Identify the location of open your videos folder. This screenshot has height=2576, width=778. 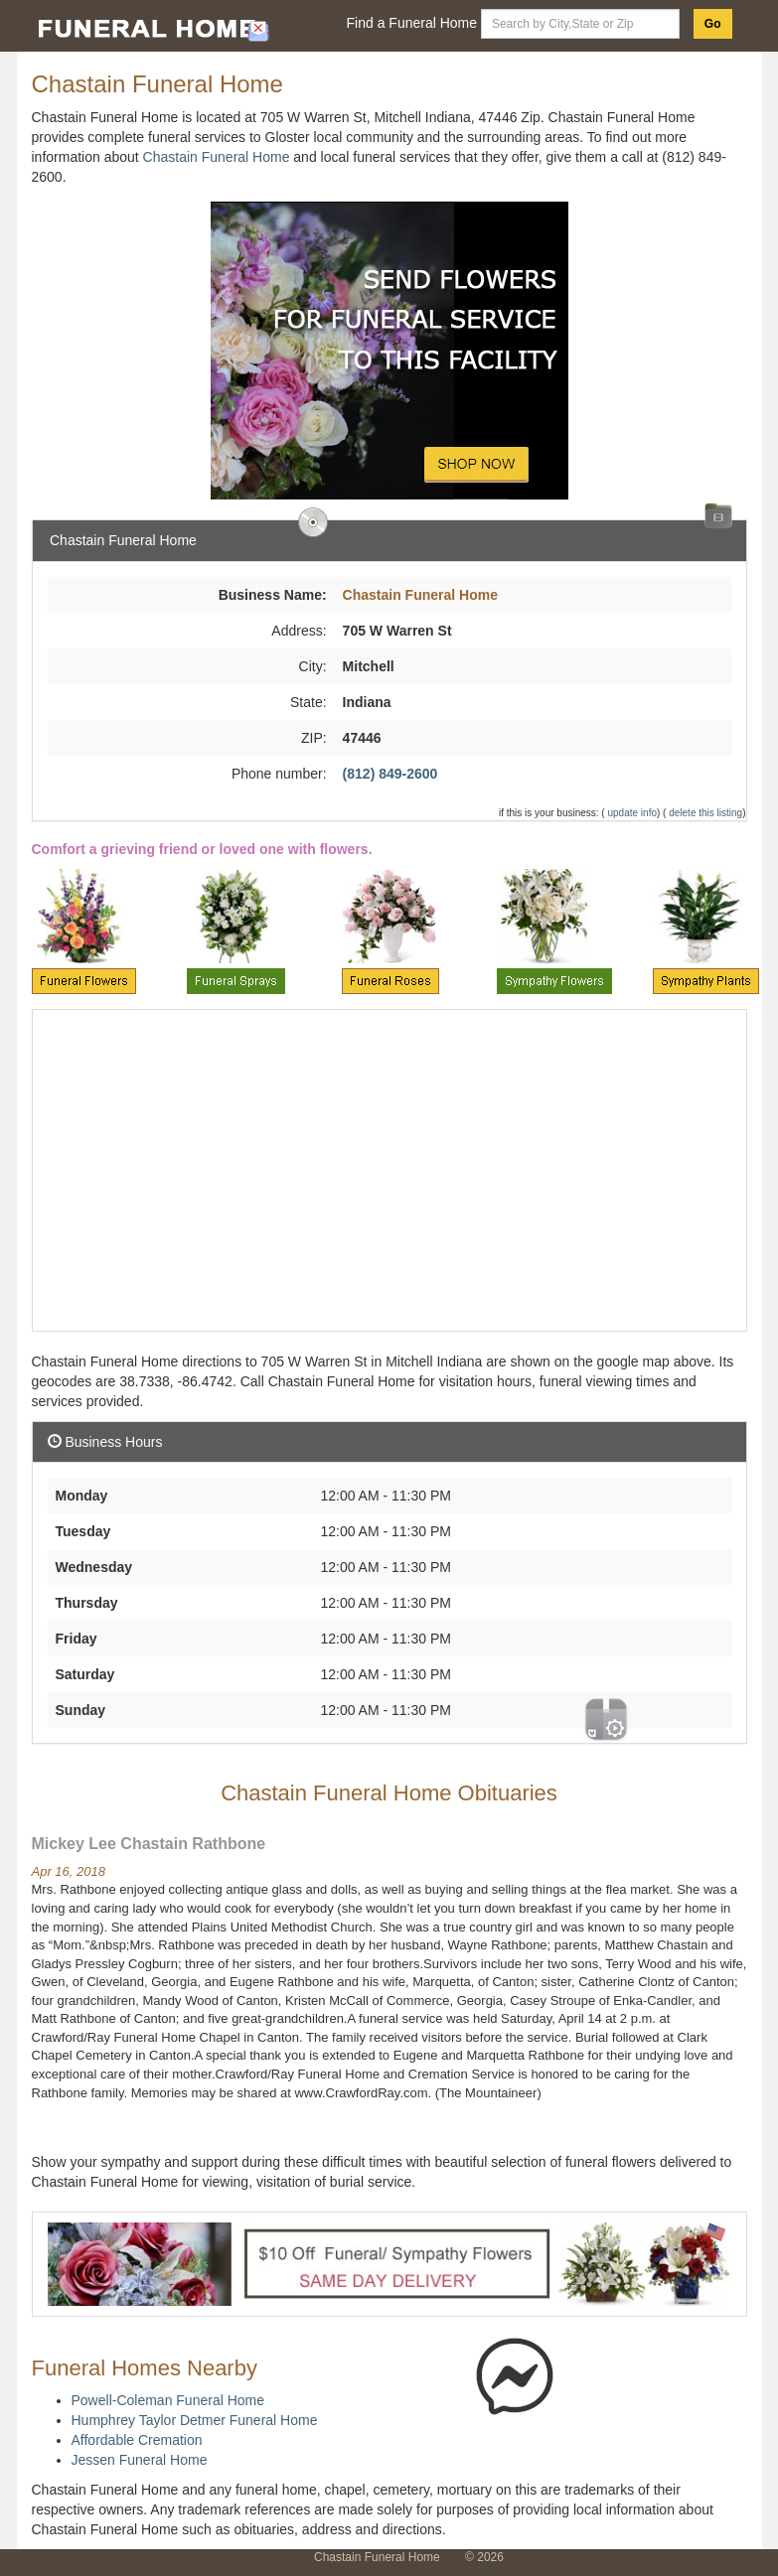
(718, 515).